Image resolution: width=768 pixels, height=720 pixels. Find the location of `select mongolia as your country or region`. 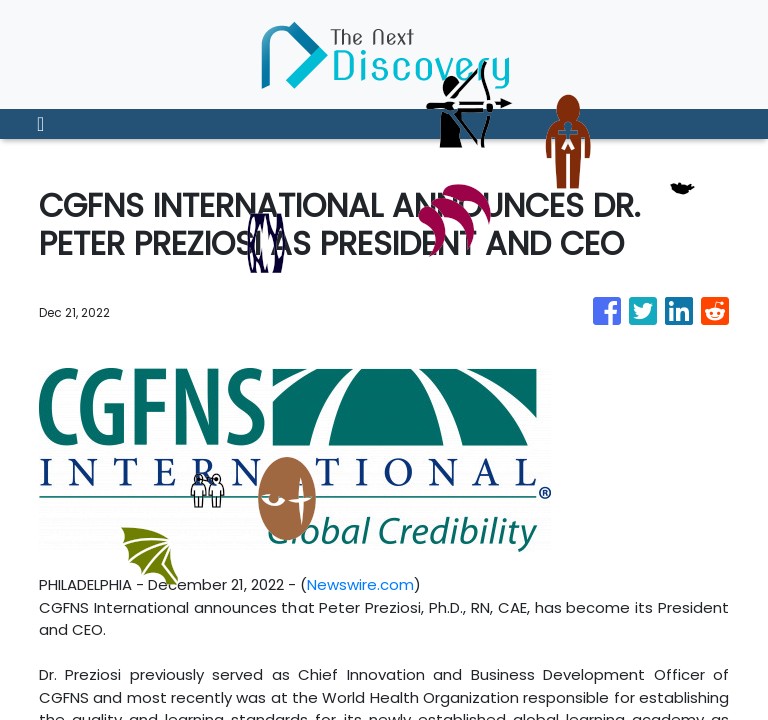

select mongolia as your country or region is located at coordinates (682, 188).